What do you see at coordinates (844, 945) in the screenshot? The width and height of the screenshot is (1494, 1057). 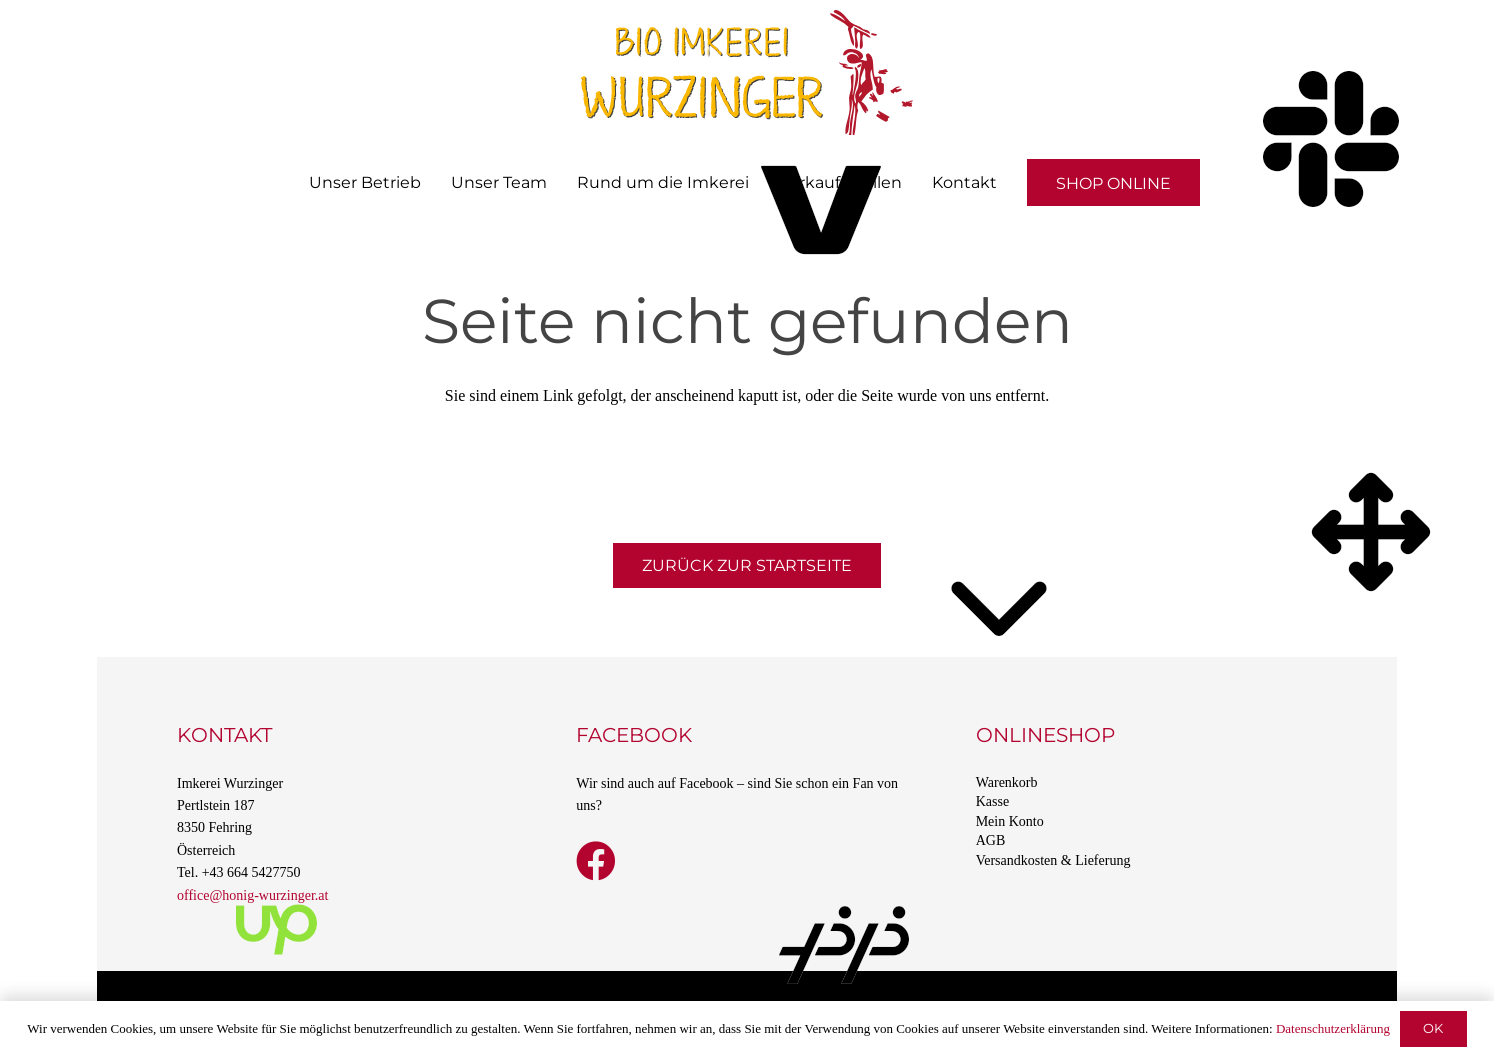 I see `PaddlePaddle deep learning framework logo` at bounding box center [844, 945].